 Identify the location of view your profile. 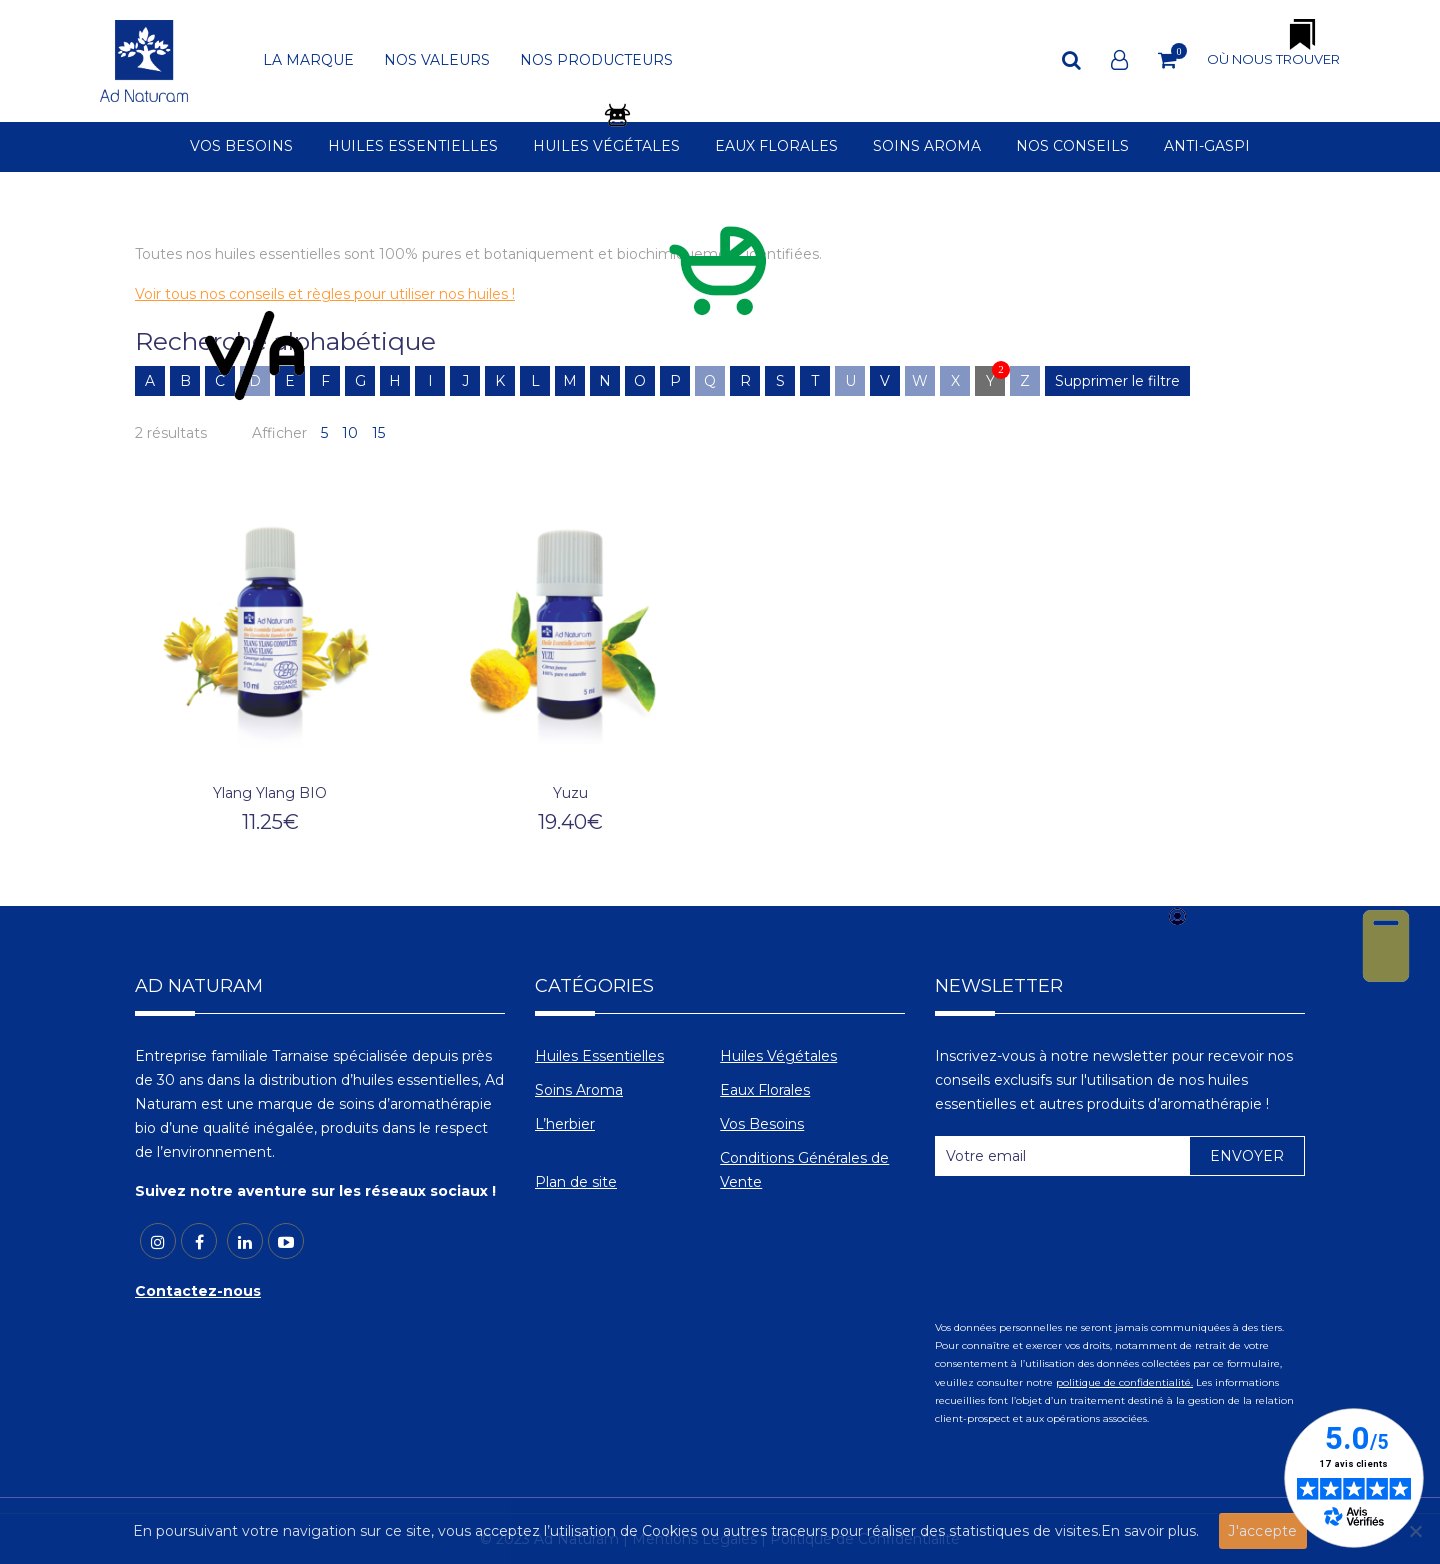
(1177, 916).